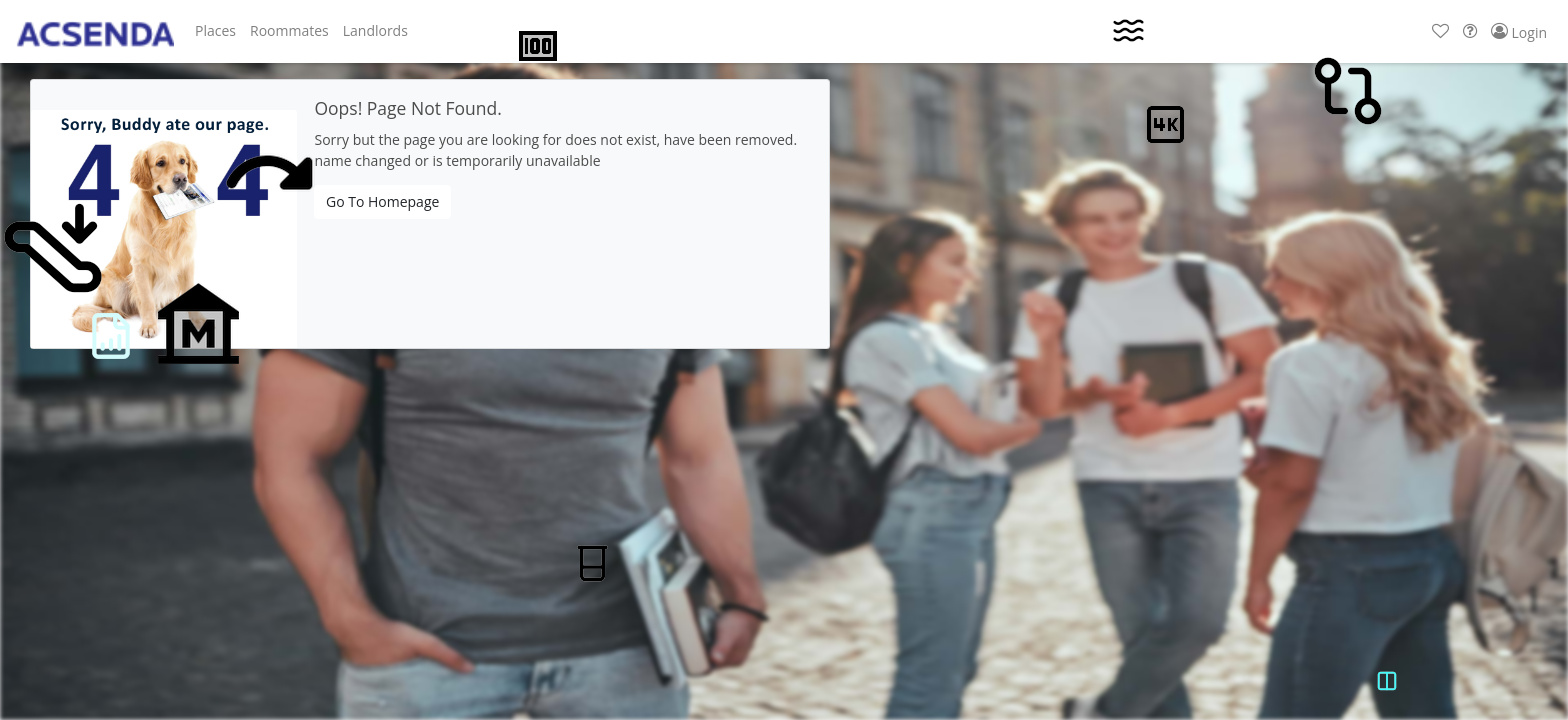  What do you see at coordinates (1165, 124) in the screenshot?
I see `switch to 4k video resolution` at bounding box center [1165, 124].